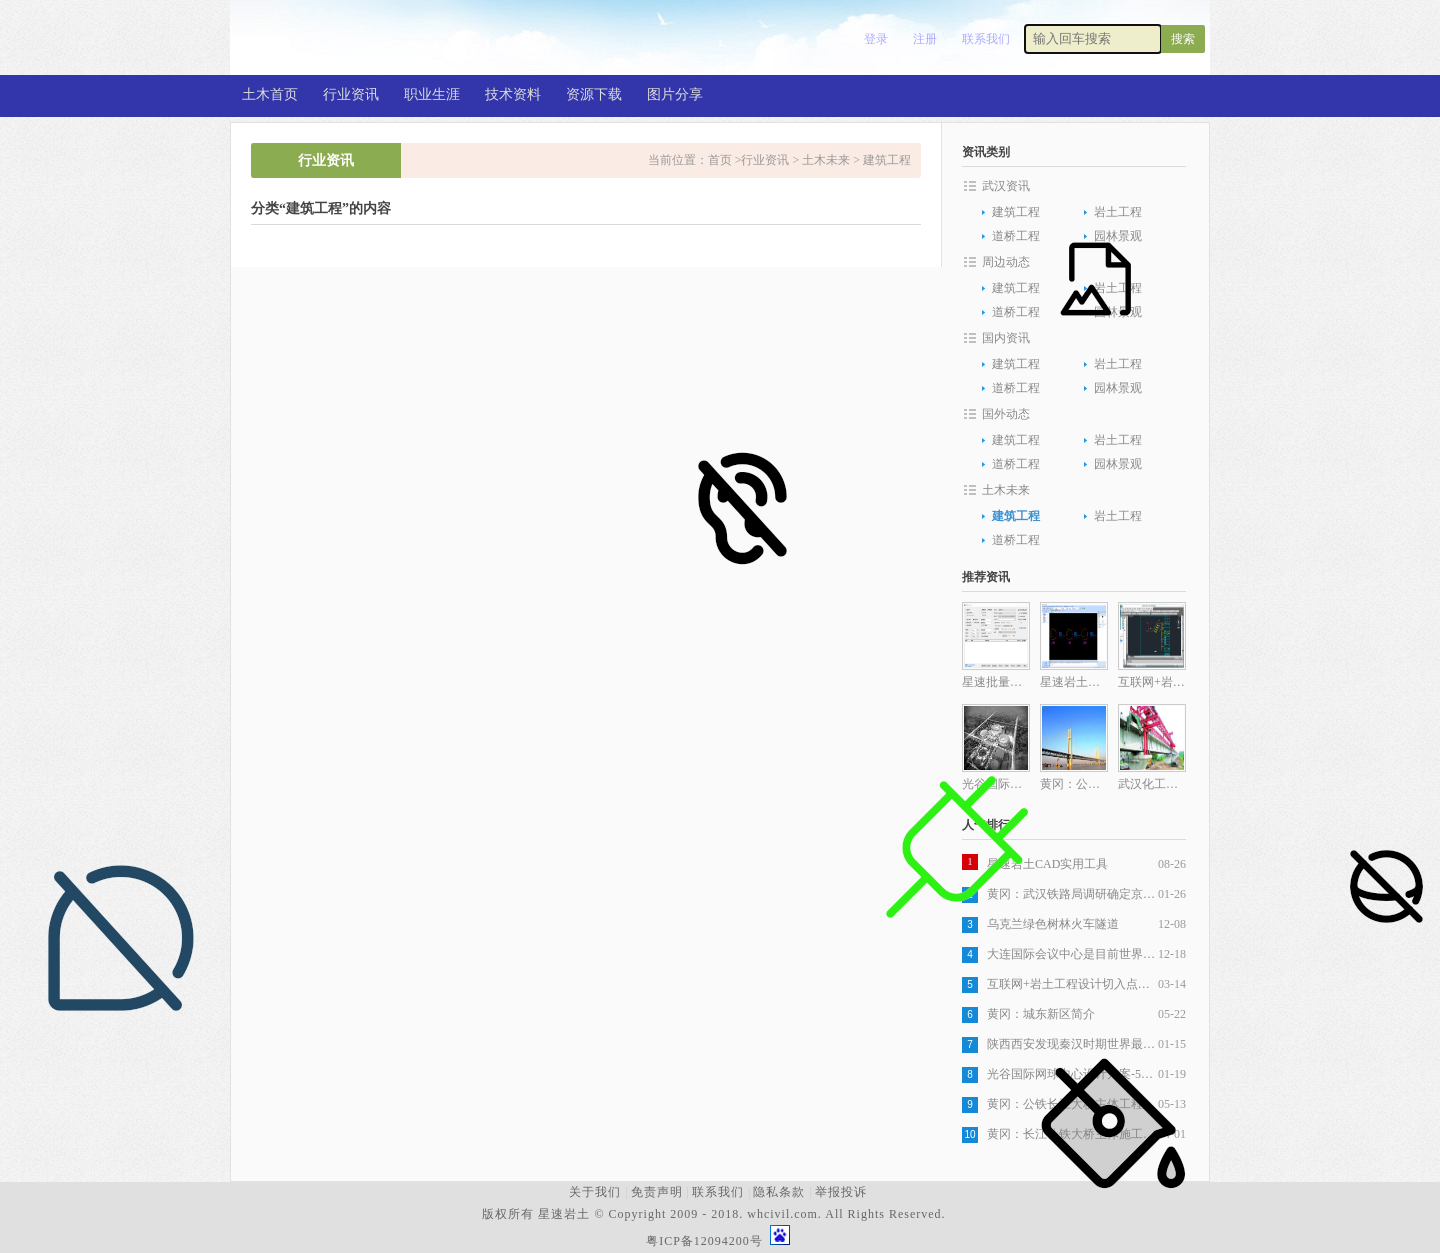 The height and width of the screenshot is (1253, 1440). What do you see at coordinates (1111, 1128) in the screenshot?
I see `fill an area with color` at bounding box center [1111, 1128].